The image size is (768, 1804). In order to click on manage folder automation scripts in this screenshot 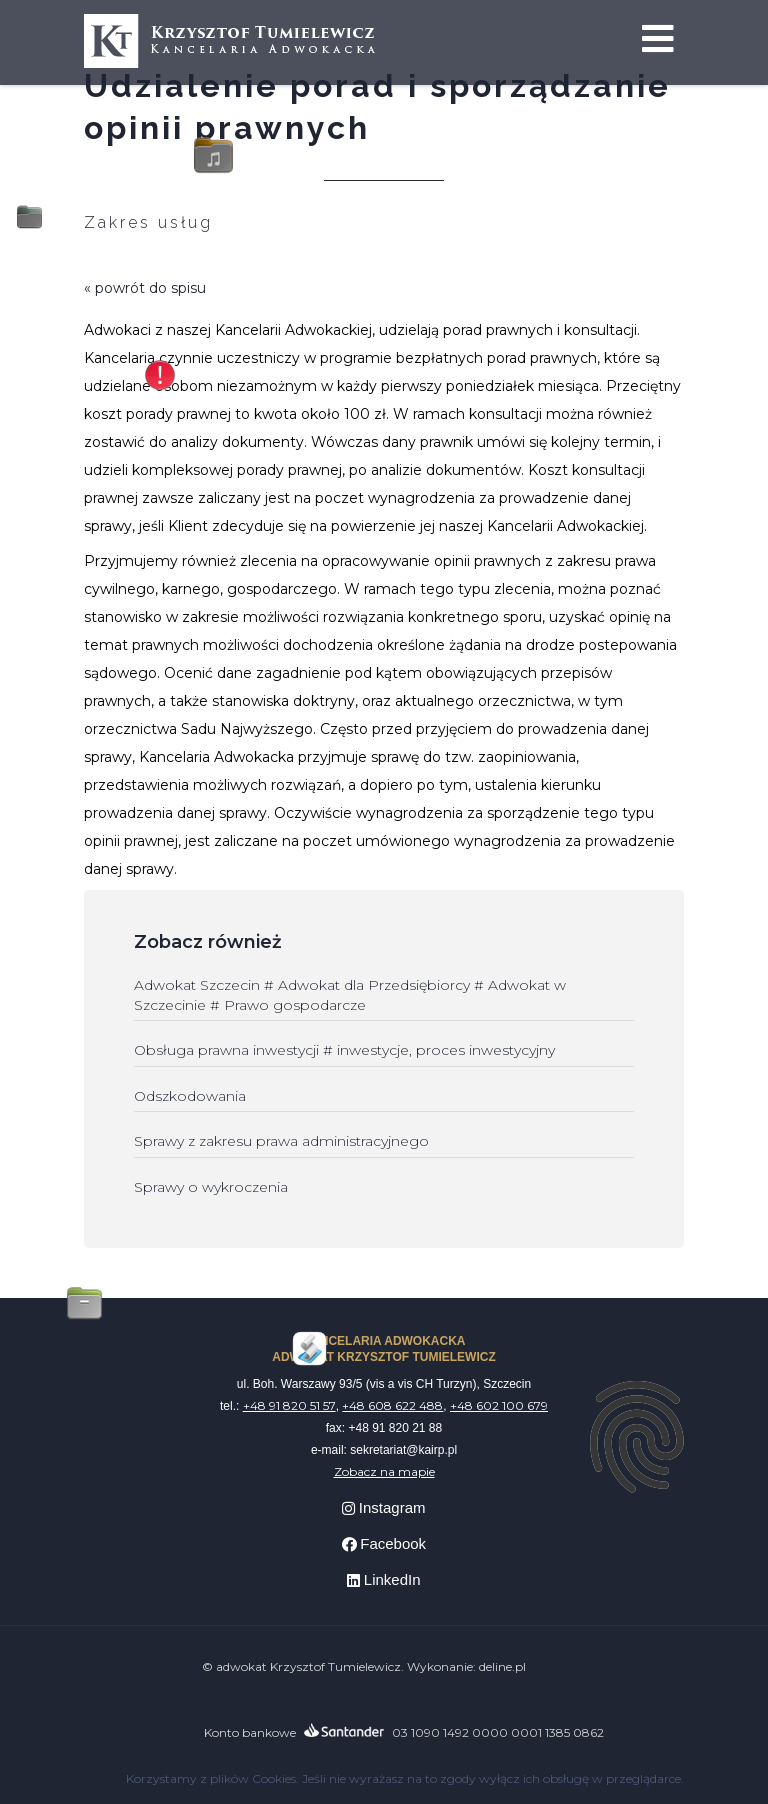, I will do `click(309, 1348)`.